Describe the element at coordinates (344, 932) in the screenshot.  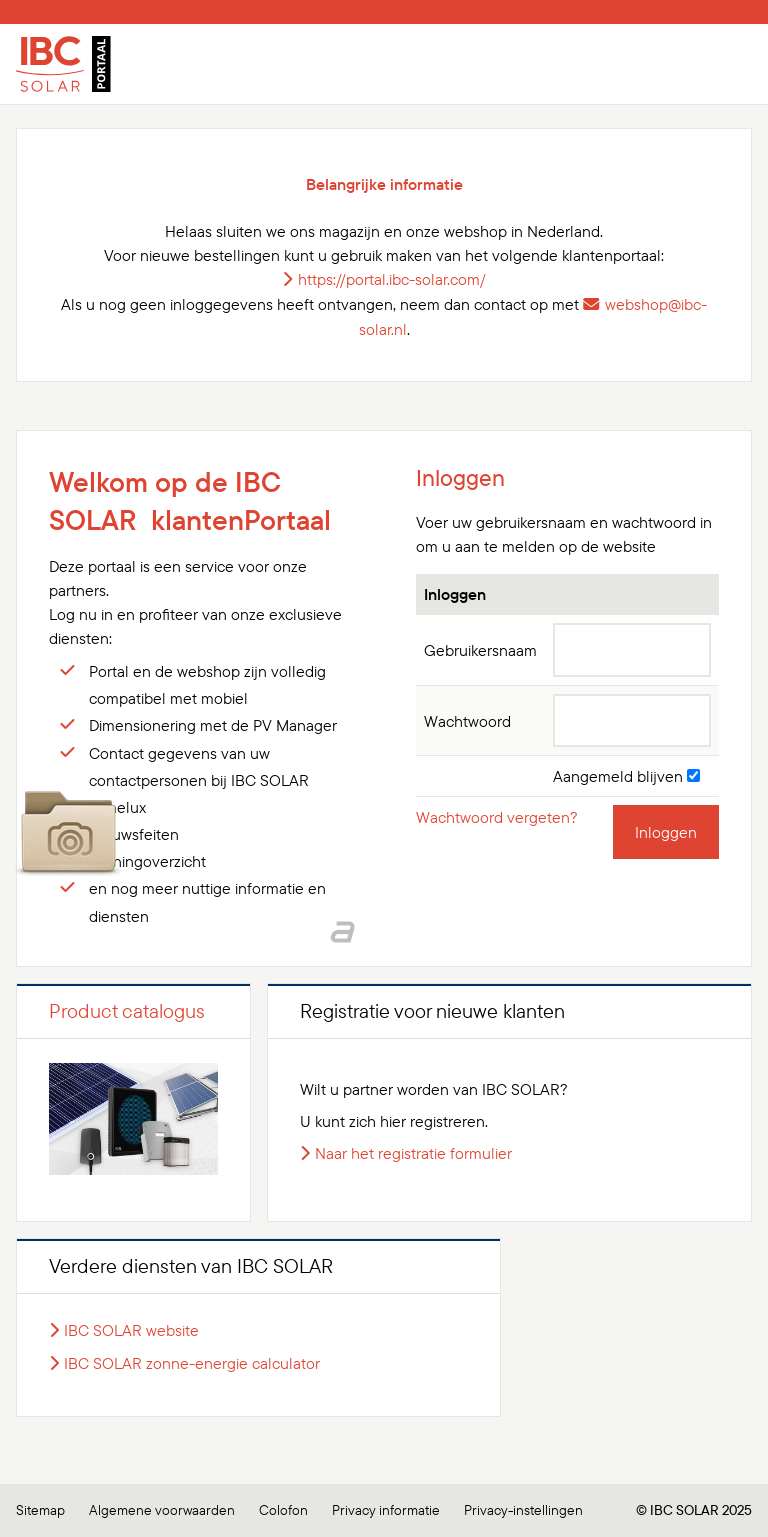
I see `apply italic formatting to selected text` at that location.